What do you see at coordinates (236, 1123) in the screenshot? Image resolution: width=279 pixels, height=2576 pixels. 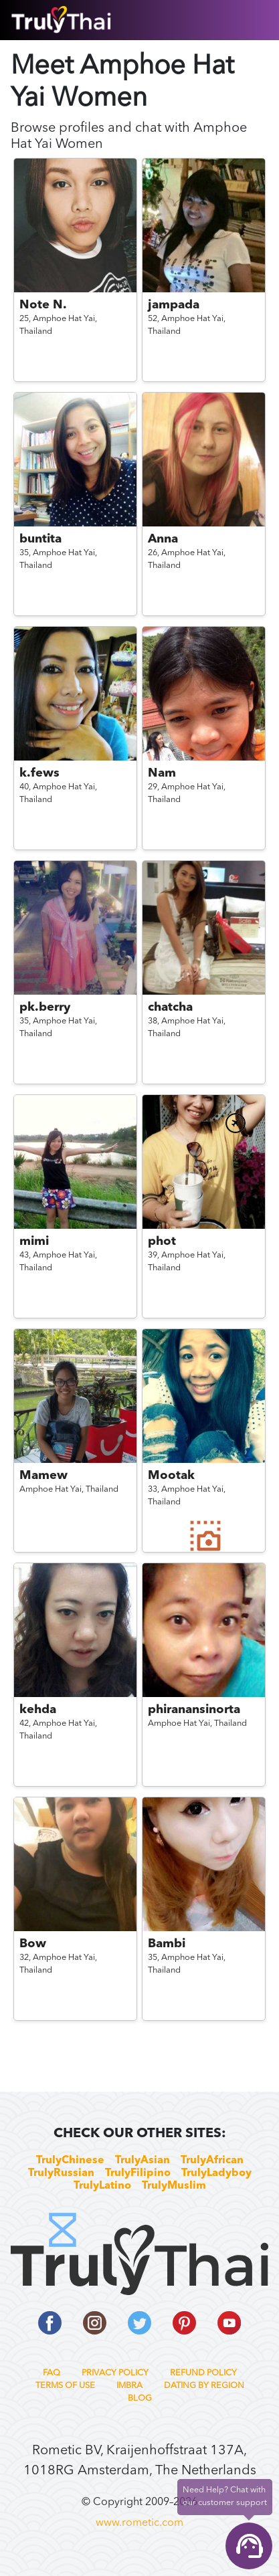 I see `cockpit server management application logo` at bounding box center [236, 1123].